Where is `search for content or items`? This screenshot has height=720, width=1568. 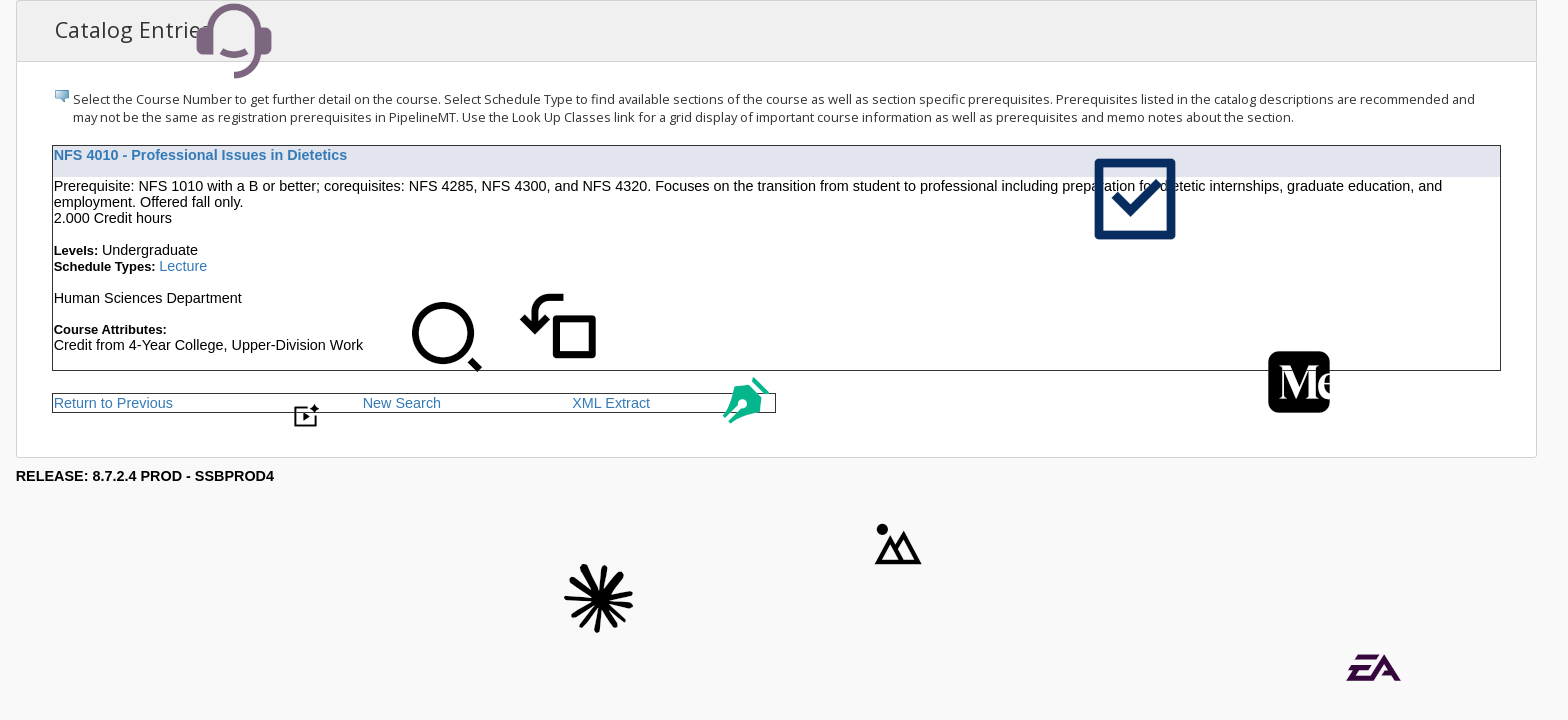 search for content or items is located at coordinates (446, 336).